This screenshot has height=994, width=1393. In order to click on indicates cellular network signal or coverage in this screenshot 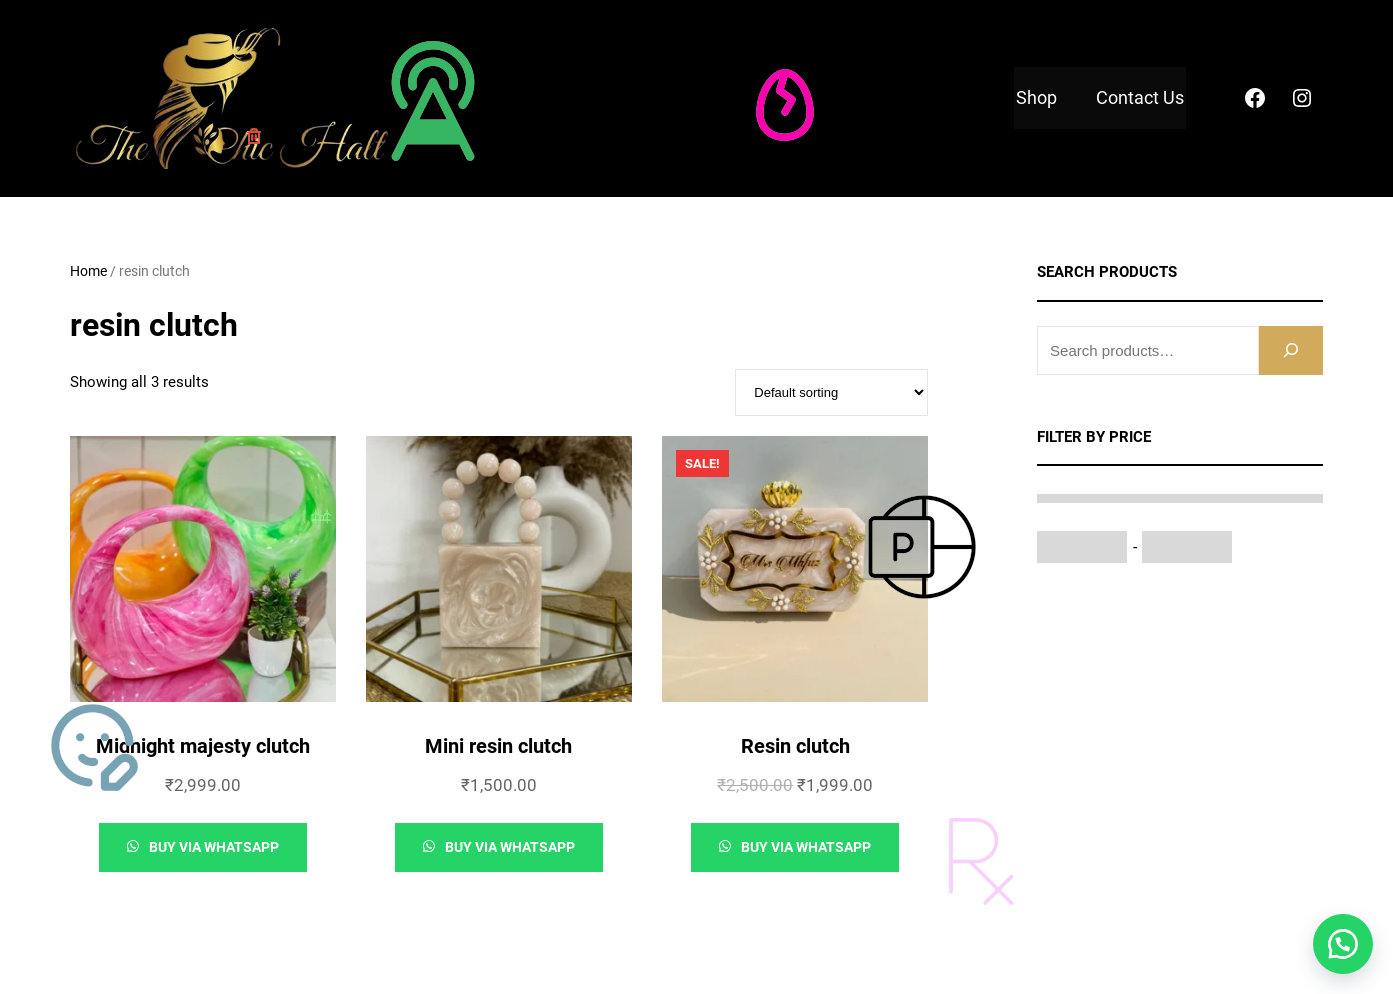, I will do `click(433, 103)`.